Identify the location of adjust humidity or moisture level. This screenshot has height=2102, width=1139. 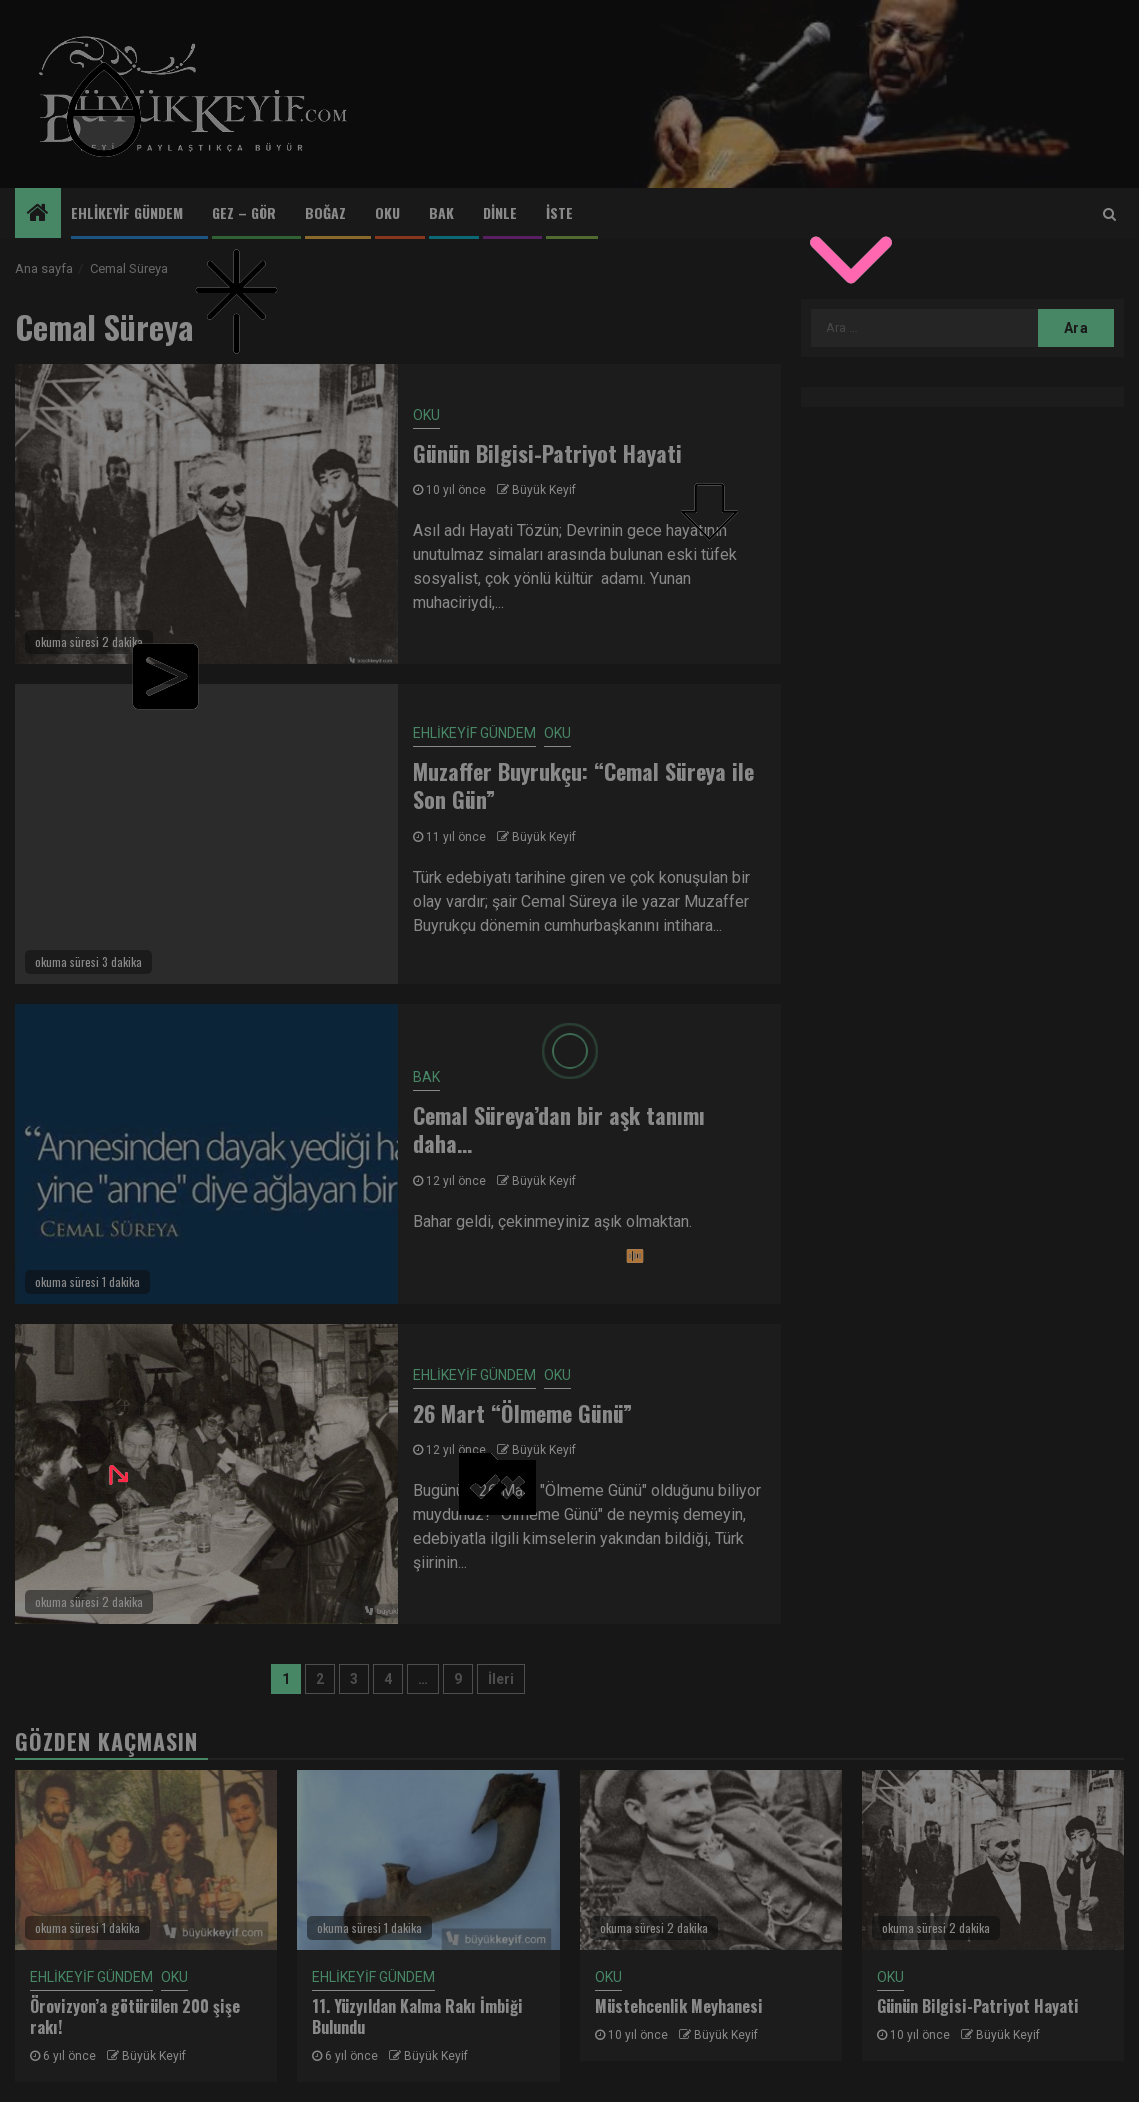
(104, 113).